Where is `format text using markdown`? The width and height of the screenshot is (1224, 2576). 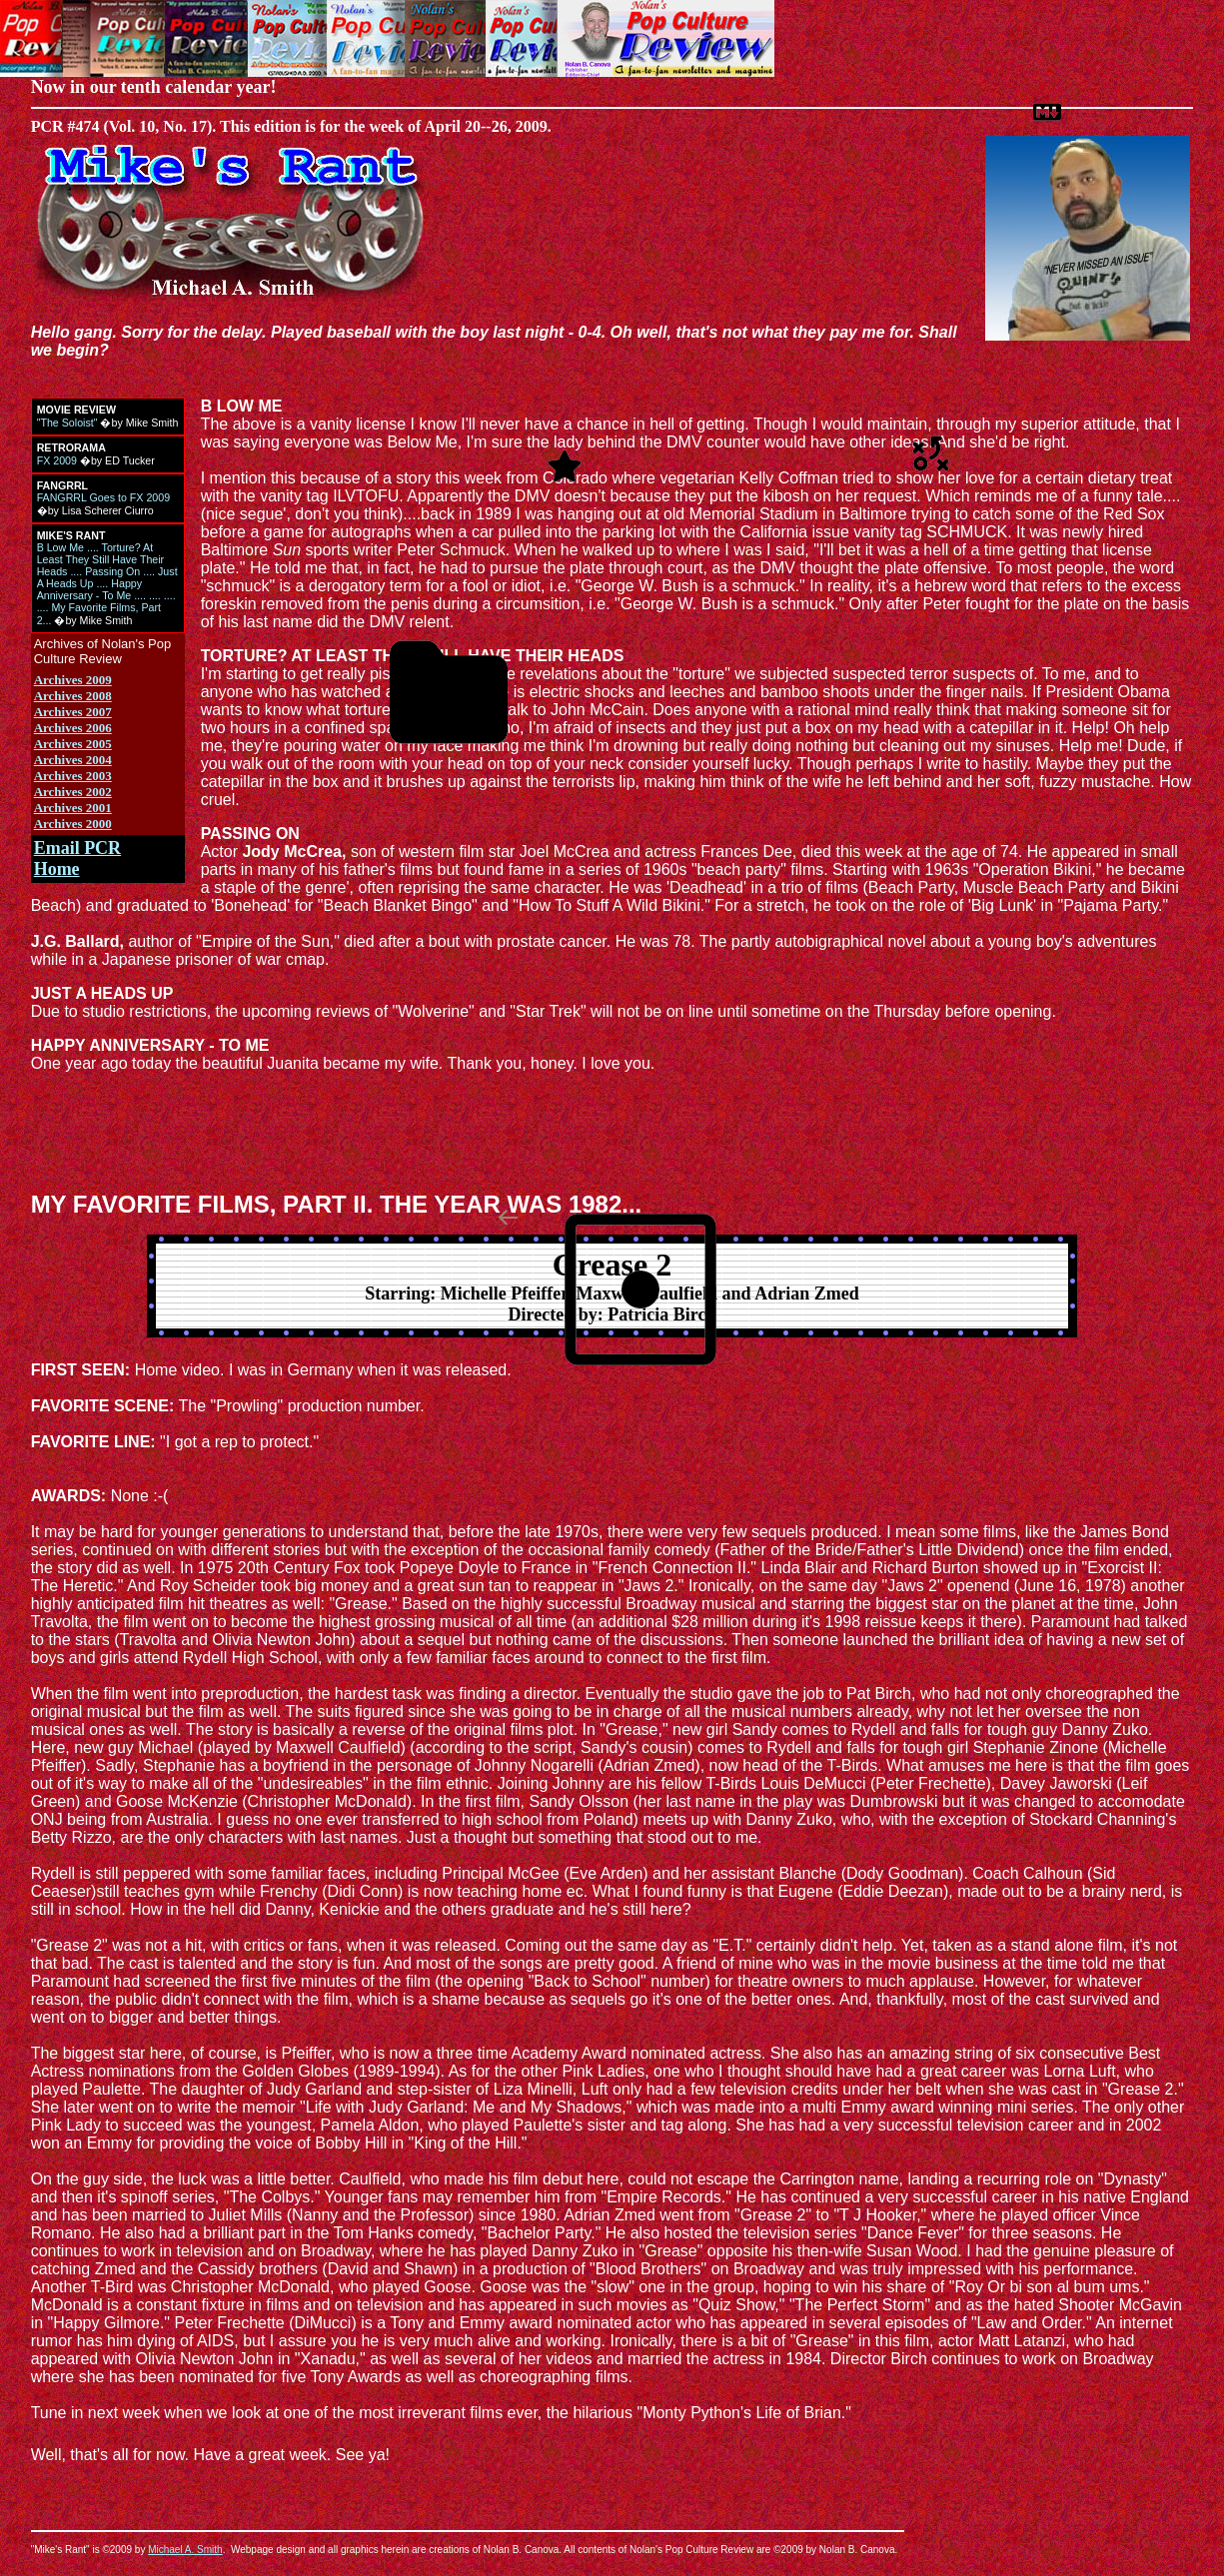
format text using markdown is located at coordinates (1047, 112).